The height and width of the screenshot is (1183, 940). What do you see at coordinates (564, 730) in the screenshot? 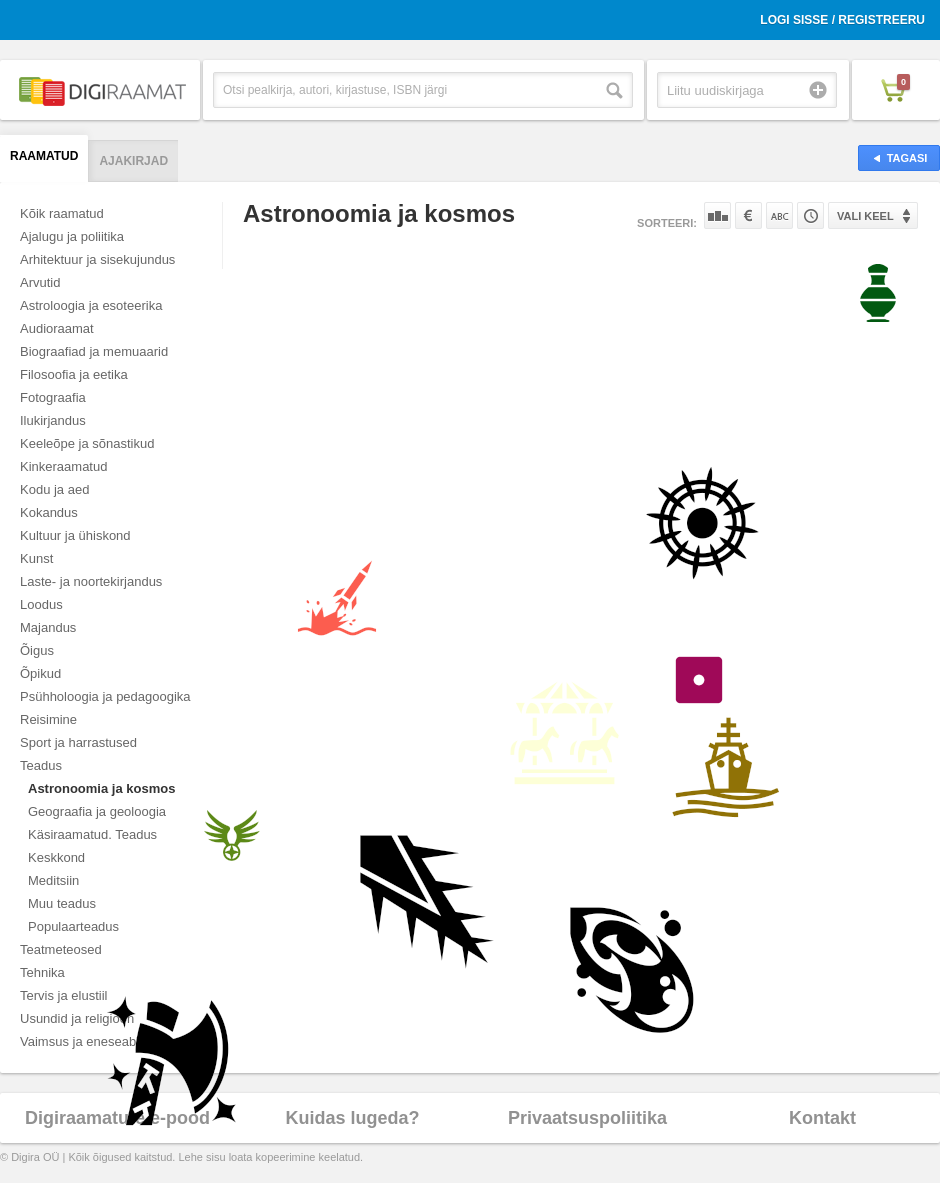
I see `access carousel or slideshow view` at bounding box center [564, 730].